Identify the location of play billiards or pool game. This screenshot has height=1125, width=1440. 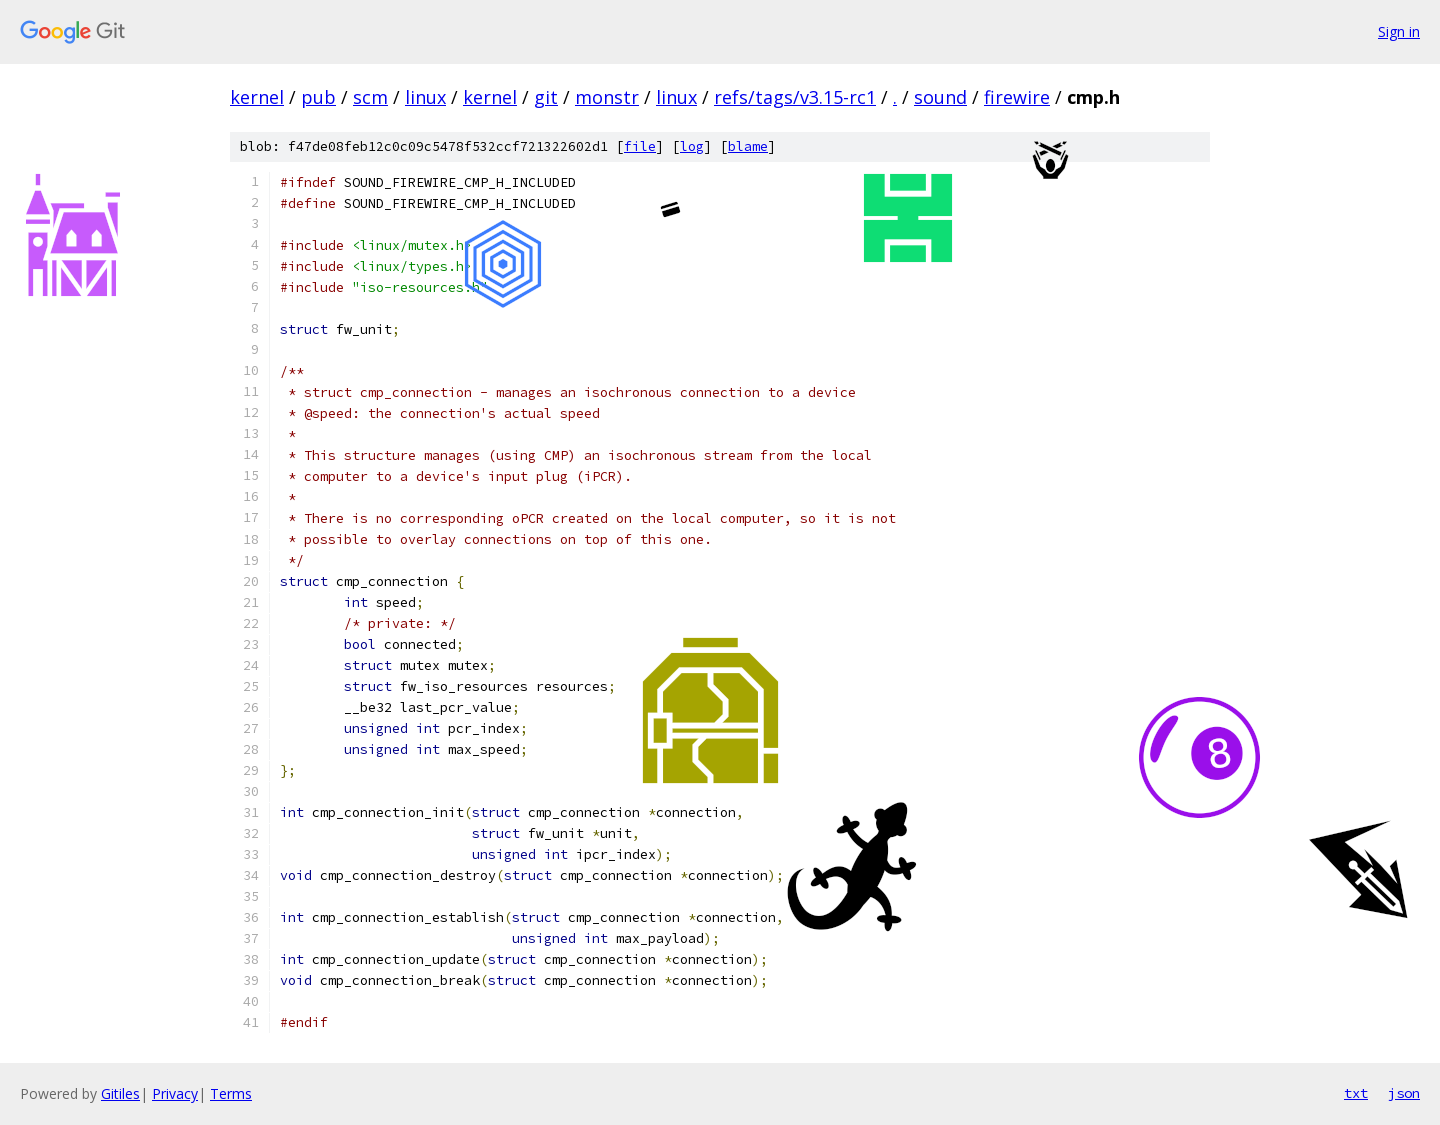
(1199, 757).